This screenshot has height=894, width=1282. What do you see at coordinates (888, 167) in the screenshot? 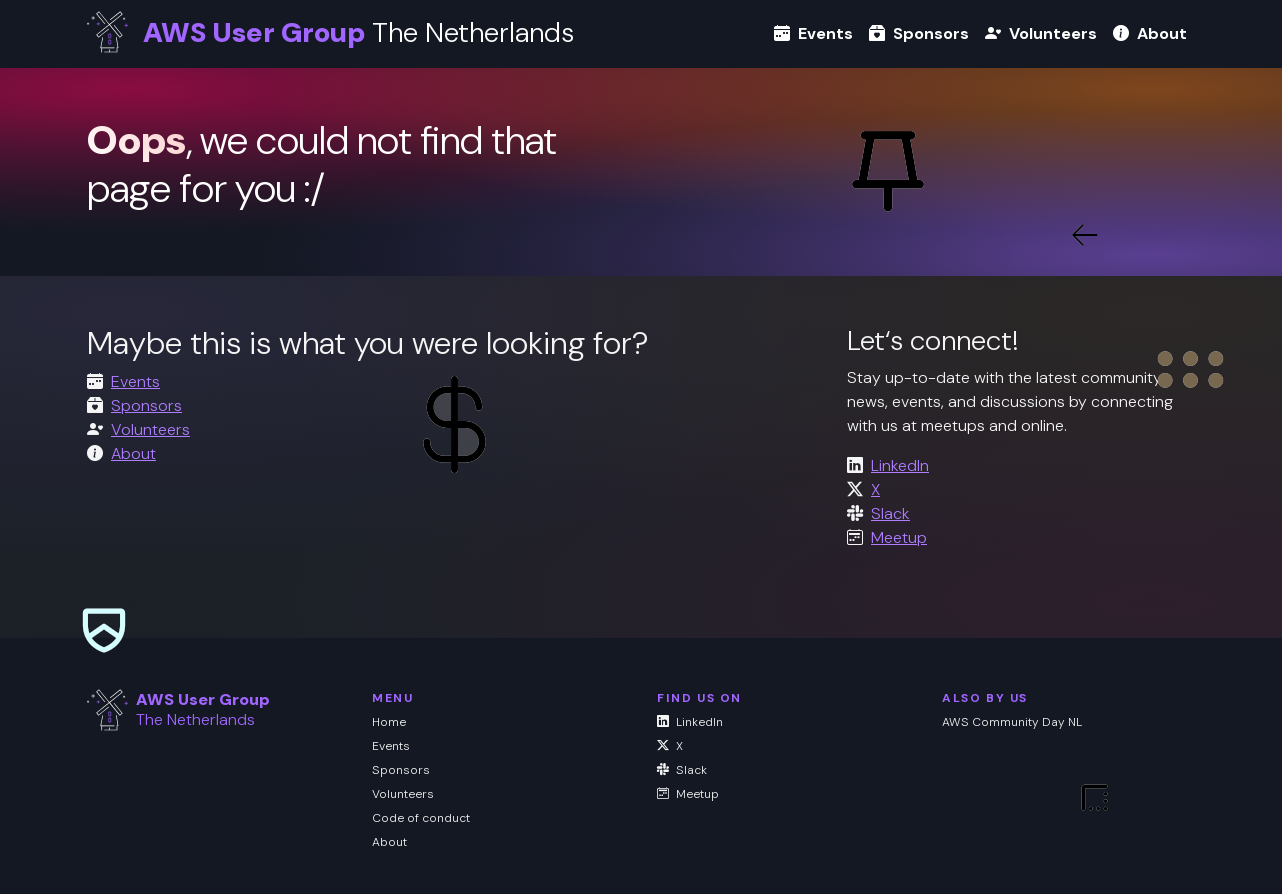
I see `pin an item to keep it visible` at bounding box center [888, 167].